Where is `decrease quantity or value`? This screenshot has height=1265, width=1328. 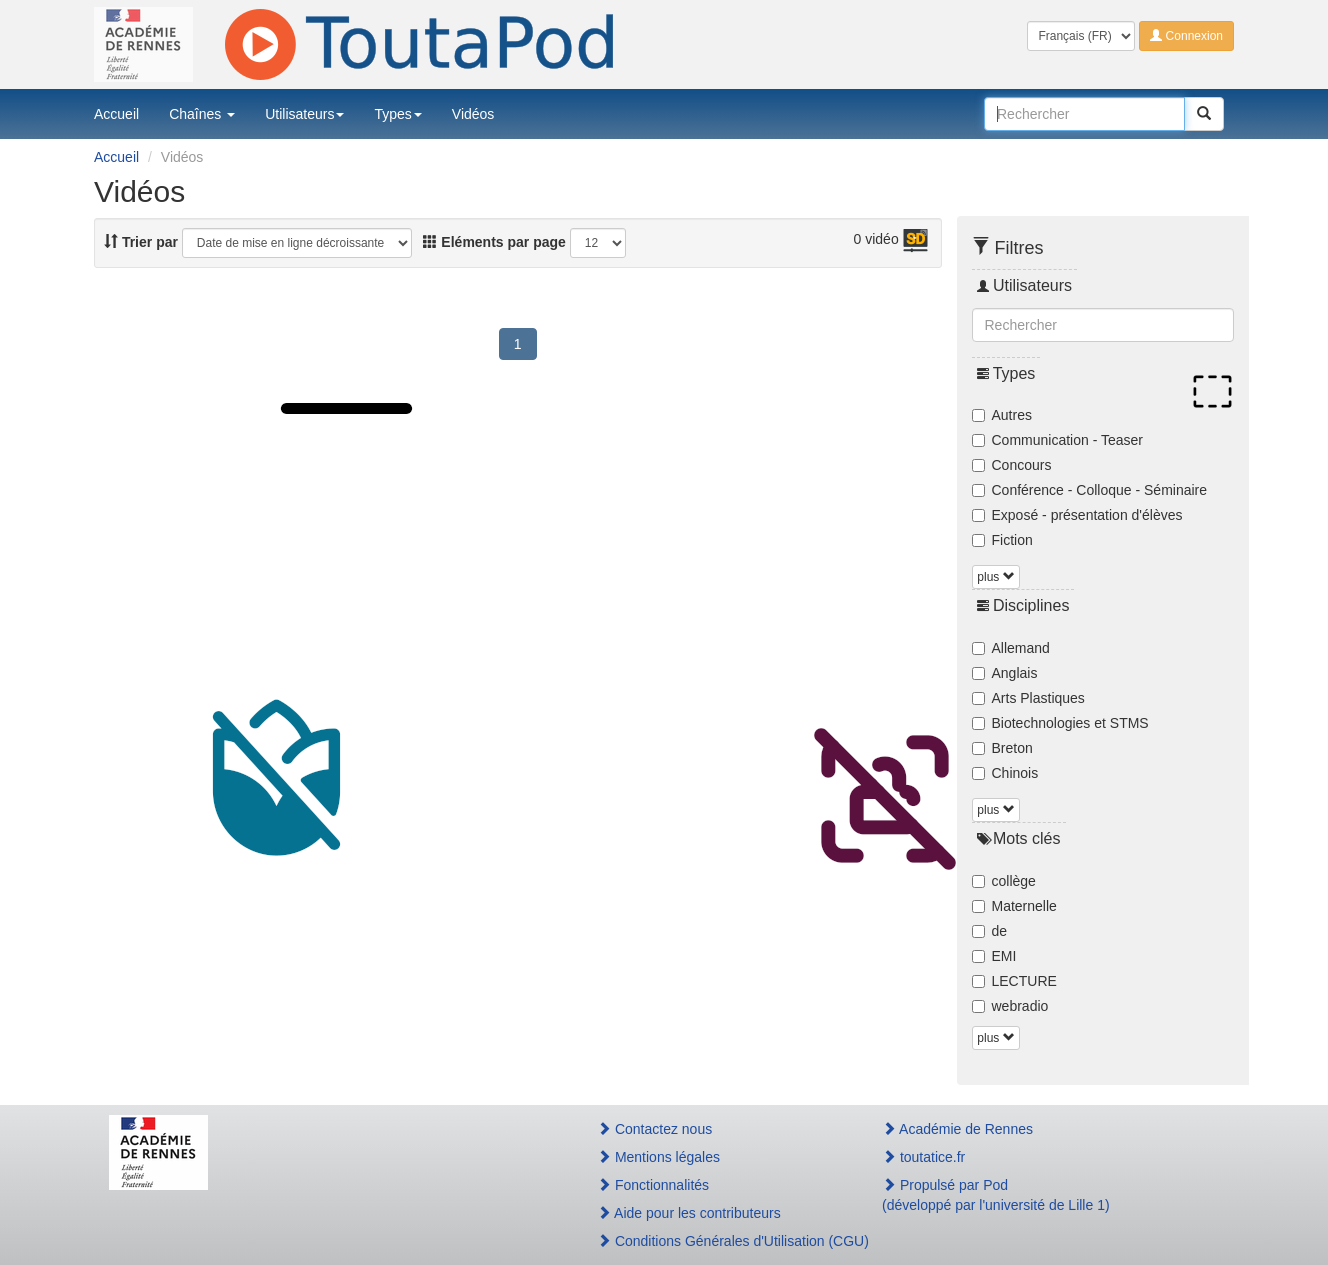 decrease quantity or value is located at coordinates (346, 408).